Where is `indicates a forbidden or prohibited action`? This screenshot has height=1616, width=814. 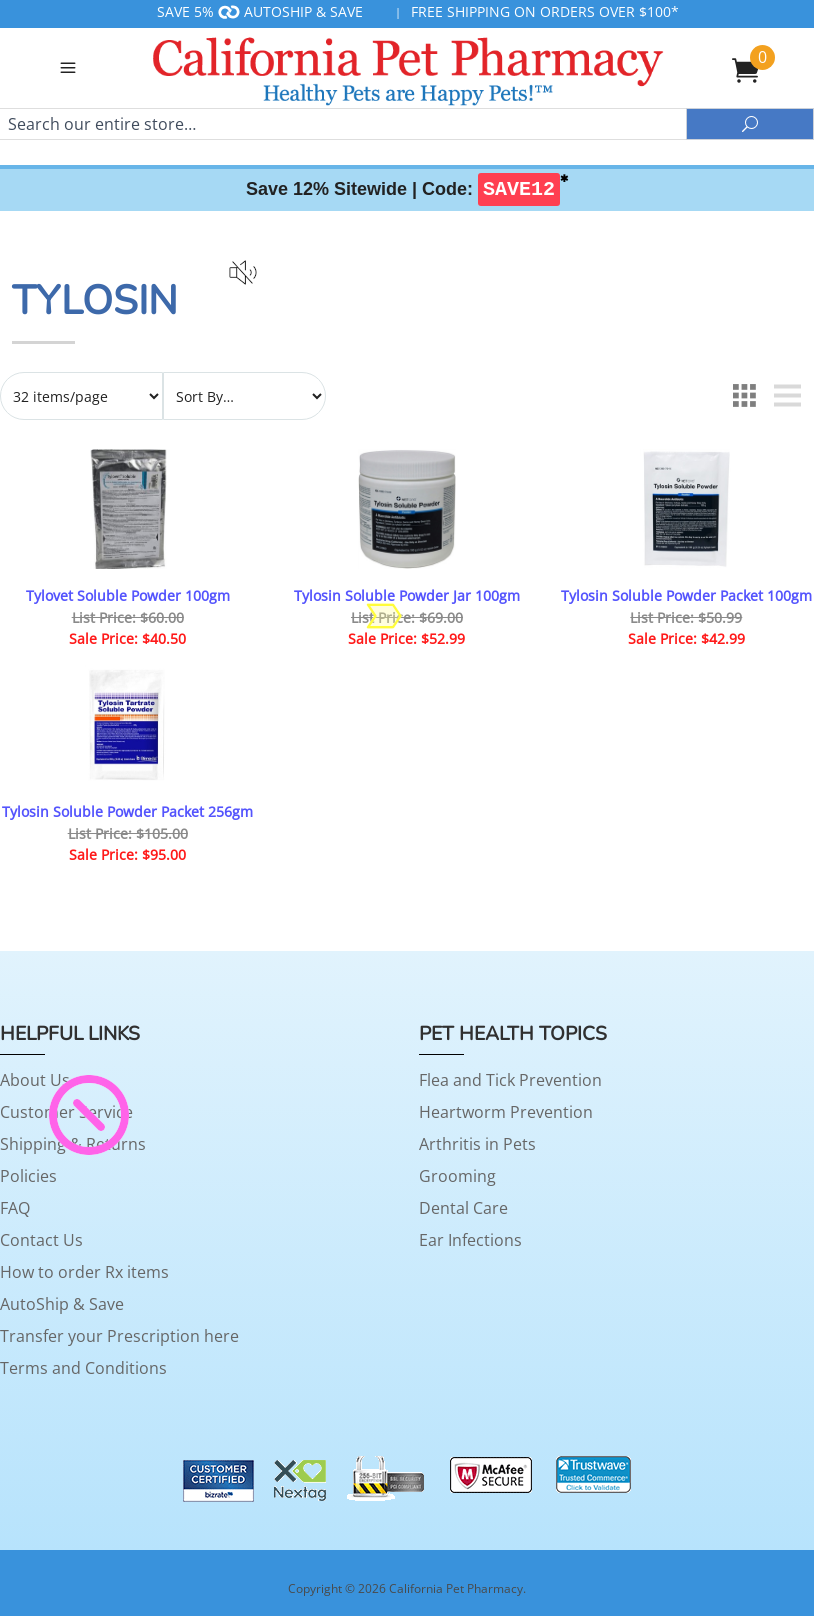 indicates a forbidden or prohibited action is located at coordinates (89, 1115).